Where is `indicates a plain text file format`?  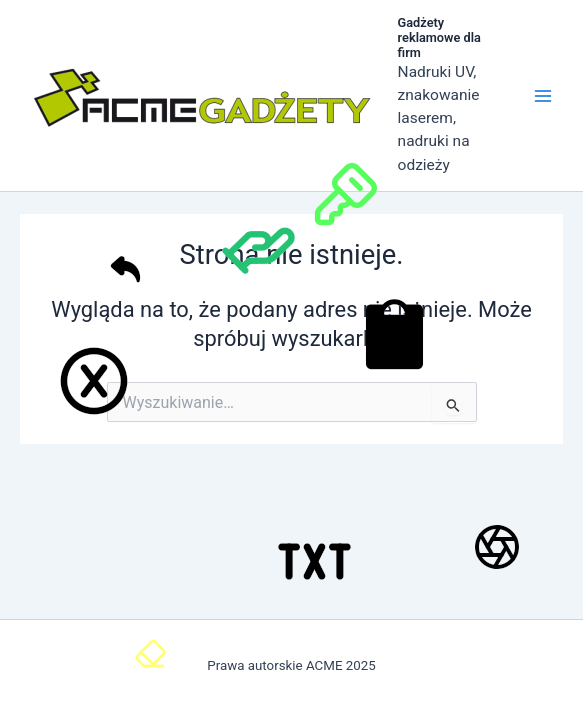
indicates a plain text file format is located at coordinates (314, 561).